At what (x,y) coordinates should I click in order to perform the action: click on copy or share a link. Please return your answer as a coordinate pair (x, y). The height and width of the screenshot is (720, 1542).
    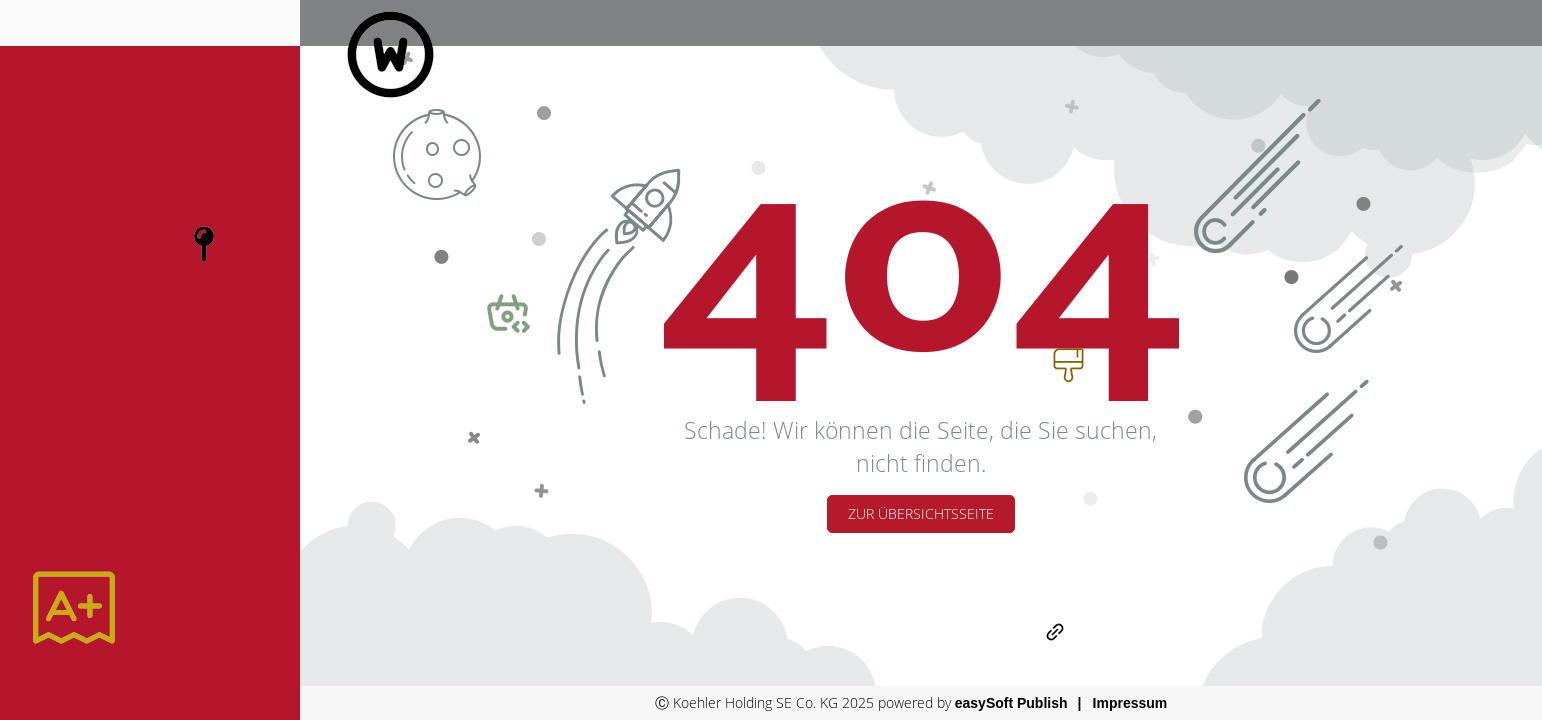
    Looking at the image, I should click on (1055, 632).